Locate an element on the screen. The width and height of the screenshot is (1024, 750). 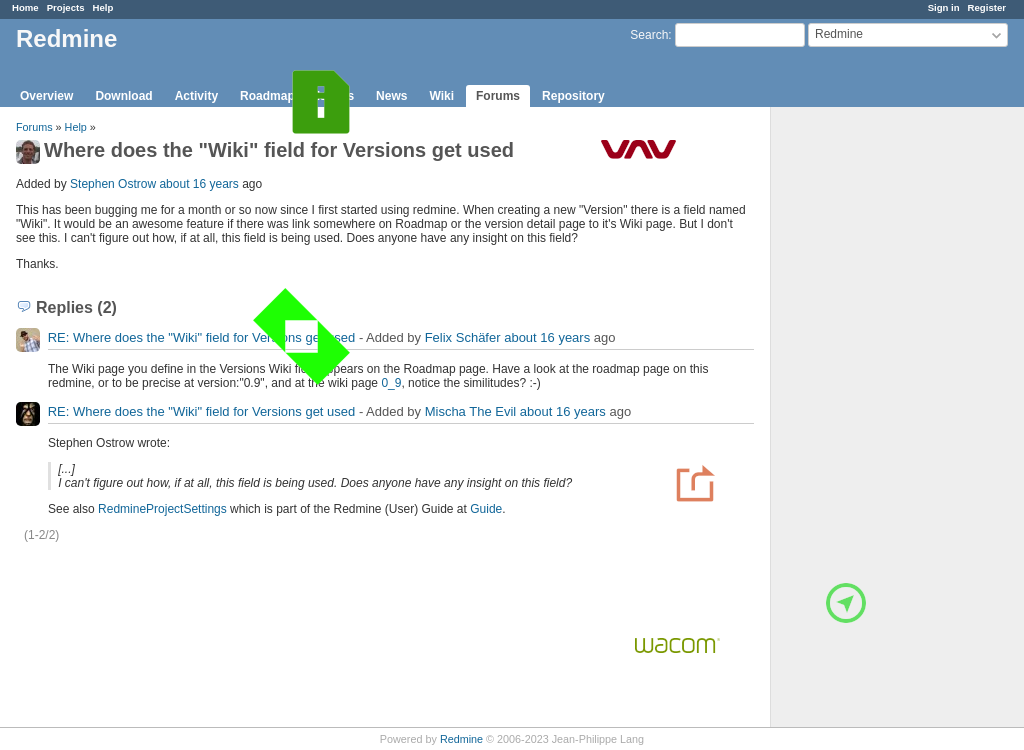
view file details or properties is located at coordinates (321, 102).